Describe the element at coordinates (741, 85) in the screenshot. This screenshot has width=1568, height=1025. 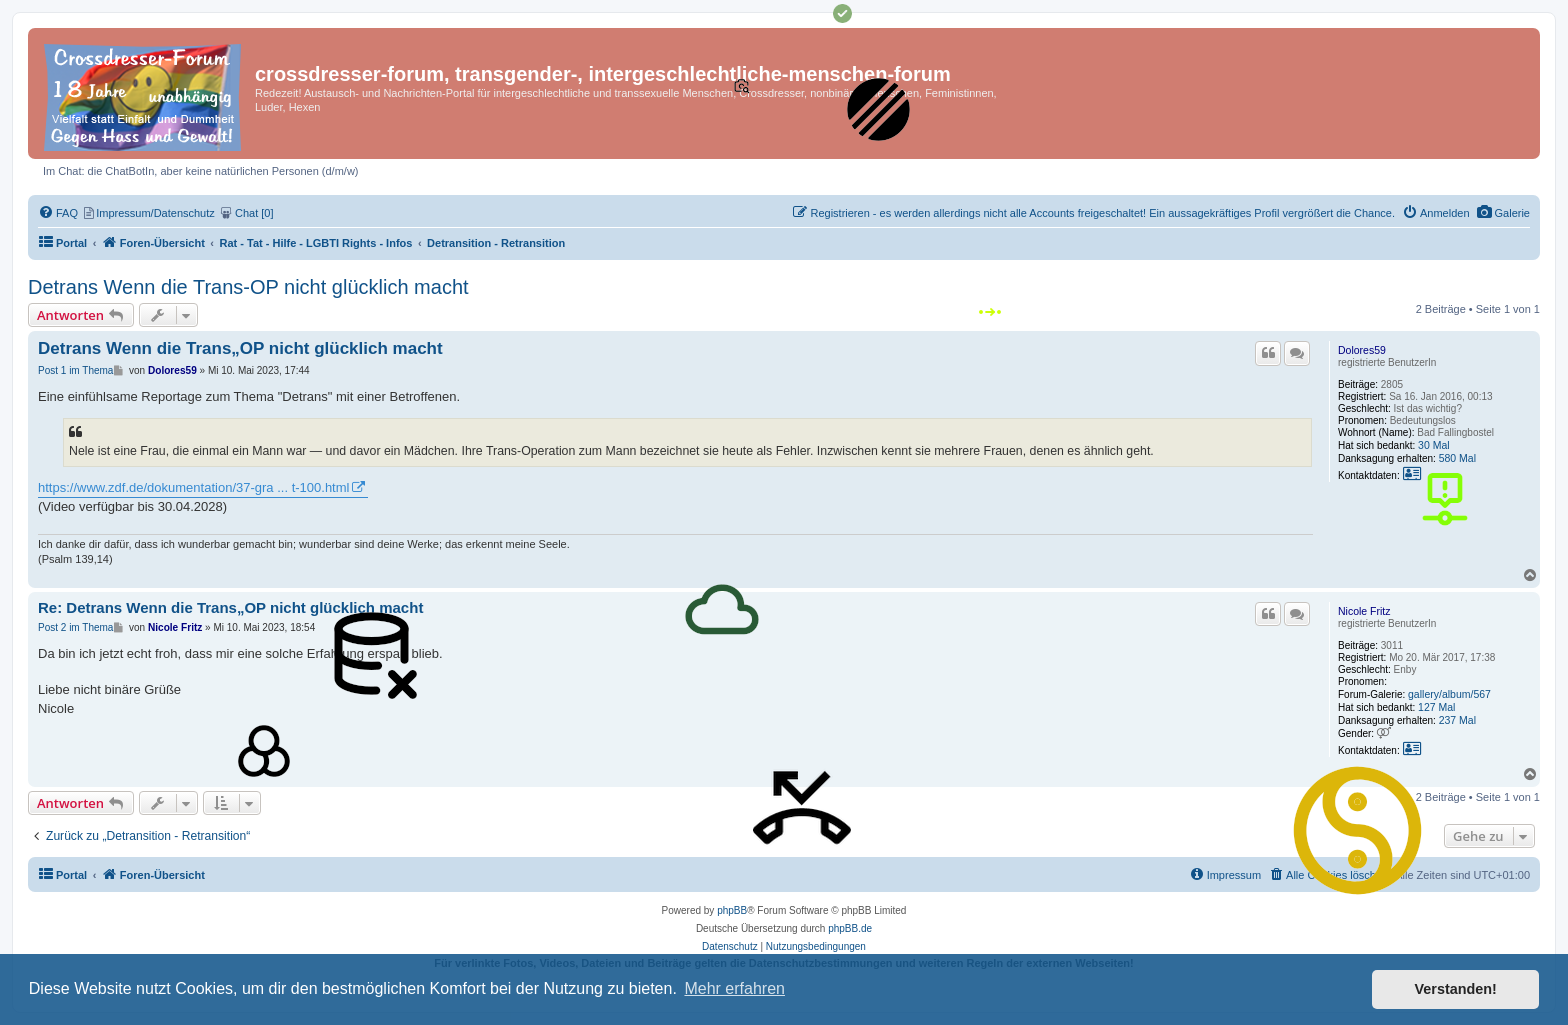
I see `search photos or images` at that location.